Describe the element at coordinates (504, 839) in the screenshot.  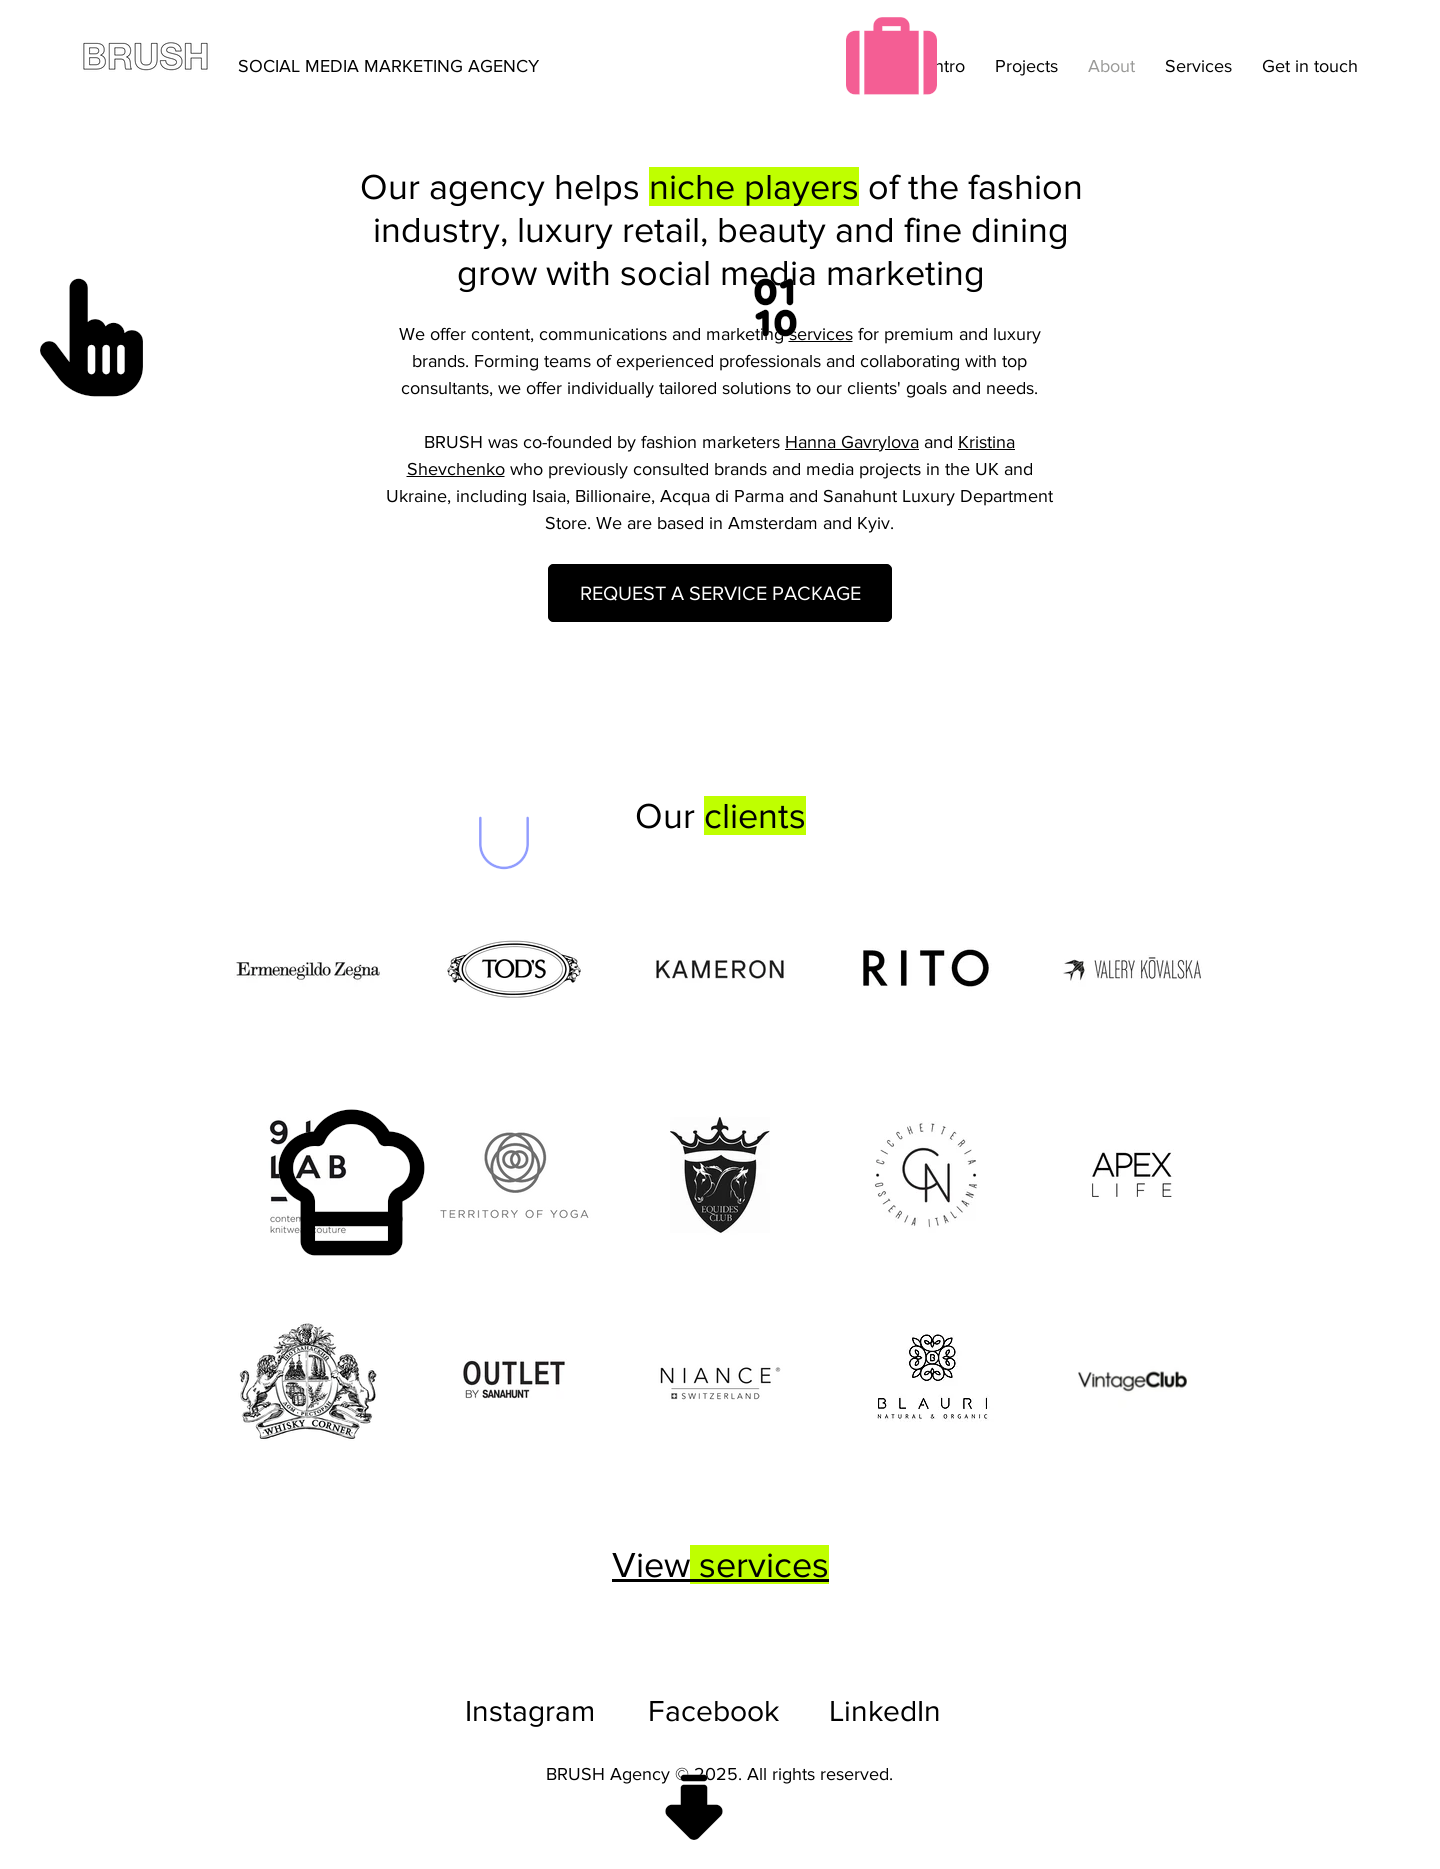
I see `perform a union operation on selected shapes` at that location.